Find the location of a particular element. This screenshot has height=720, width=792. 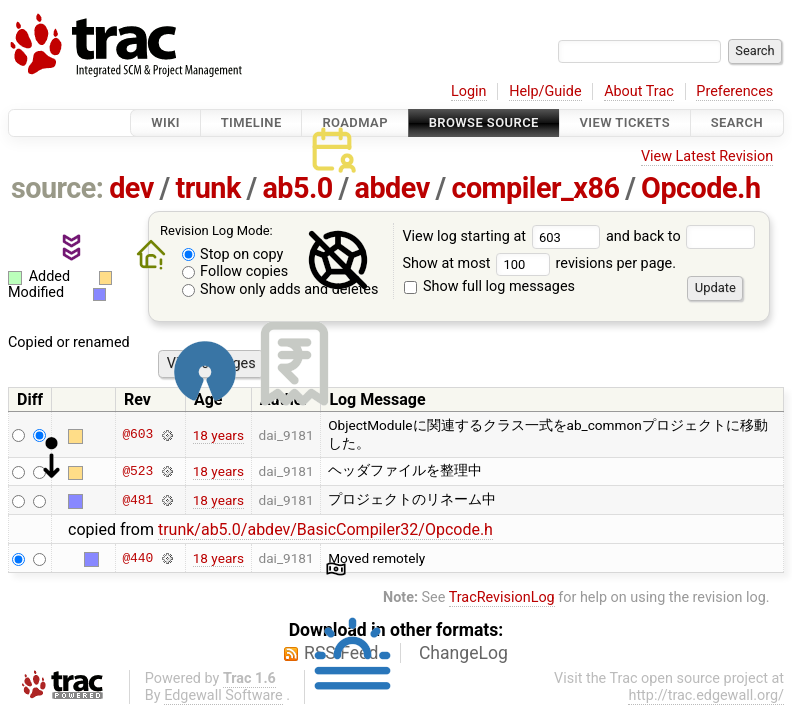

move item down in a list is located at coordinates (51, 457).